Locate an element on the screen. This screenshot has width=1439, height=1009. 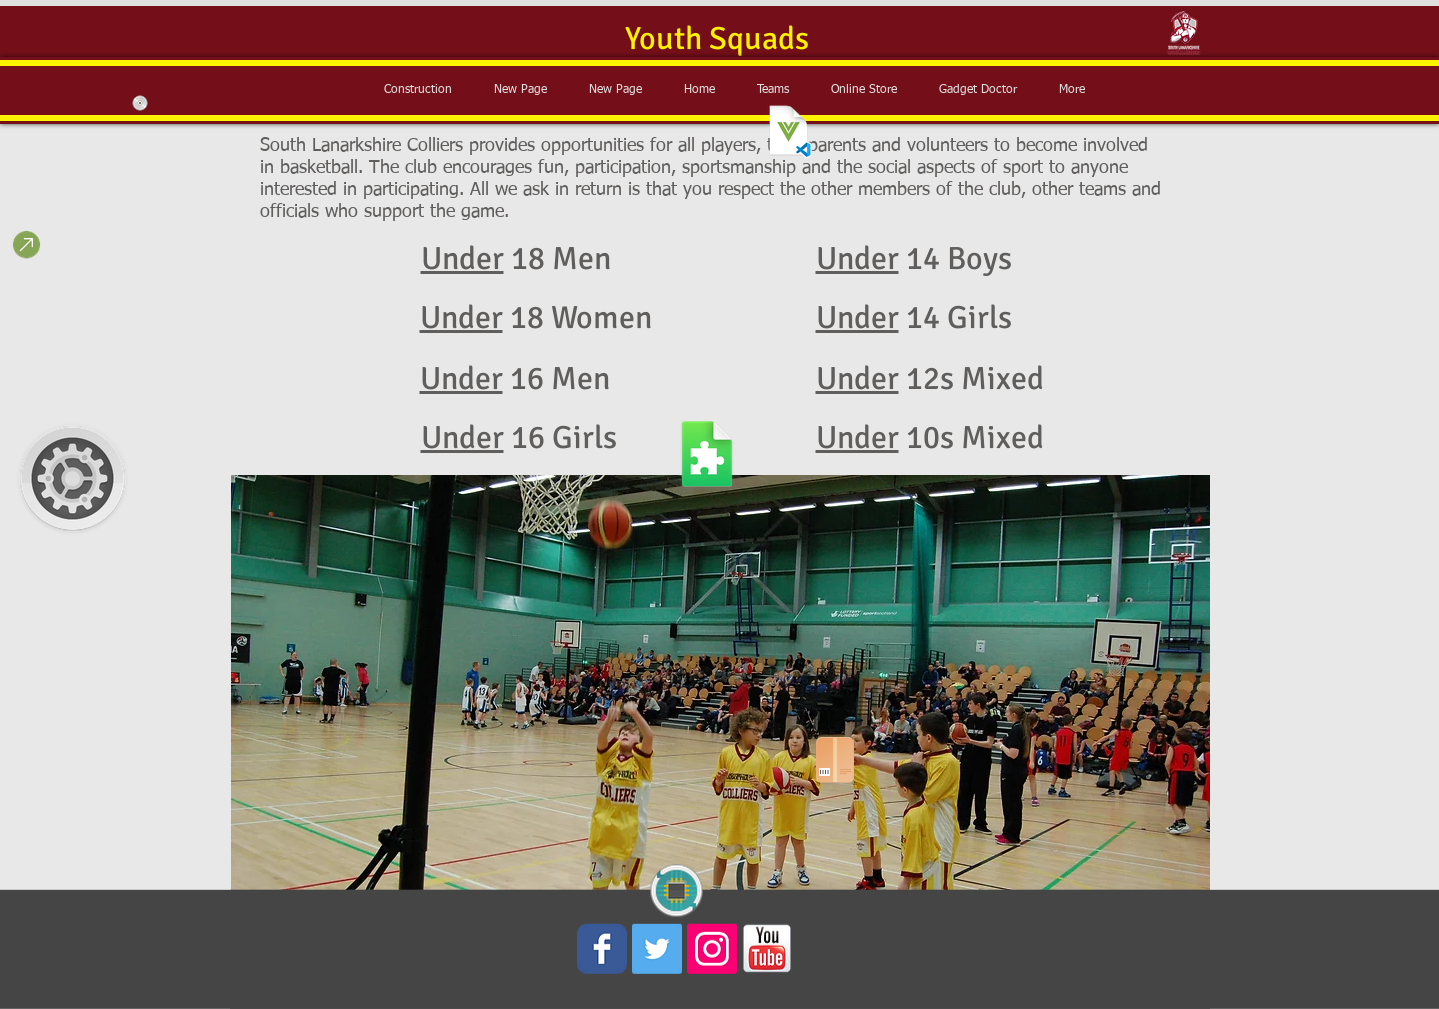
compressed or archived file type indicator is located at coordinates (835, 760).